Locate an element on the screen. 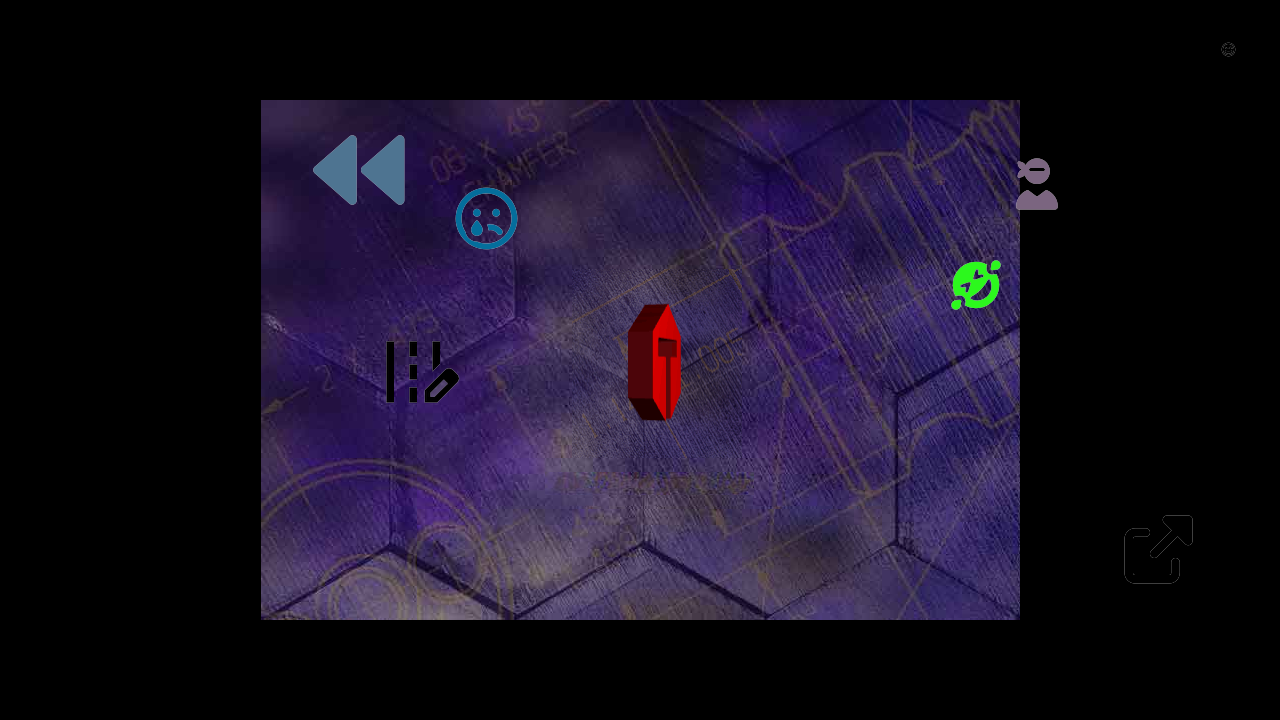 This screenshot has height=720, width=1280. react with a laughing emoji is located at coordinates (976, 285).